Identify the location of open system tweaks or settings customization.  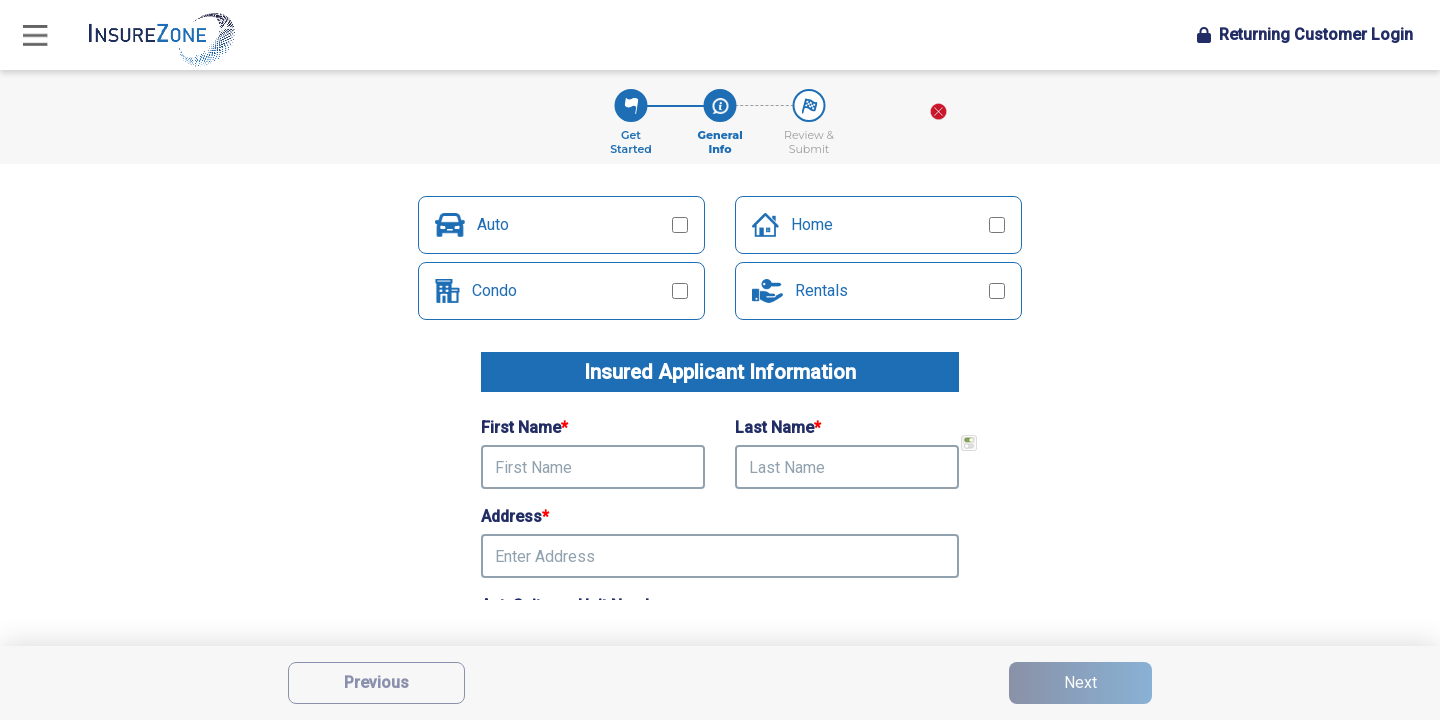
(969, 443).